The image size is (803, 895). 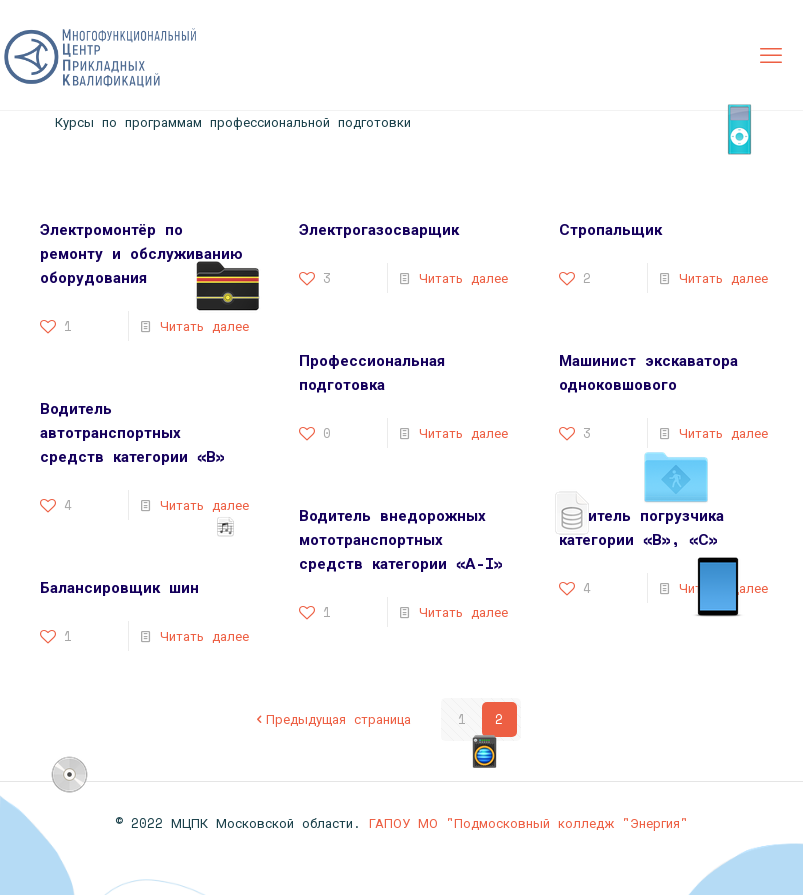 What do you see at coordinates (718, 587) in the screenshot?
I see `iPad device connected to this computer` at bounding box center [718, 587].